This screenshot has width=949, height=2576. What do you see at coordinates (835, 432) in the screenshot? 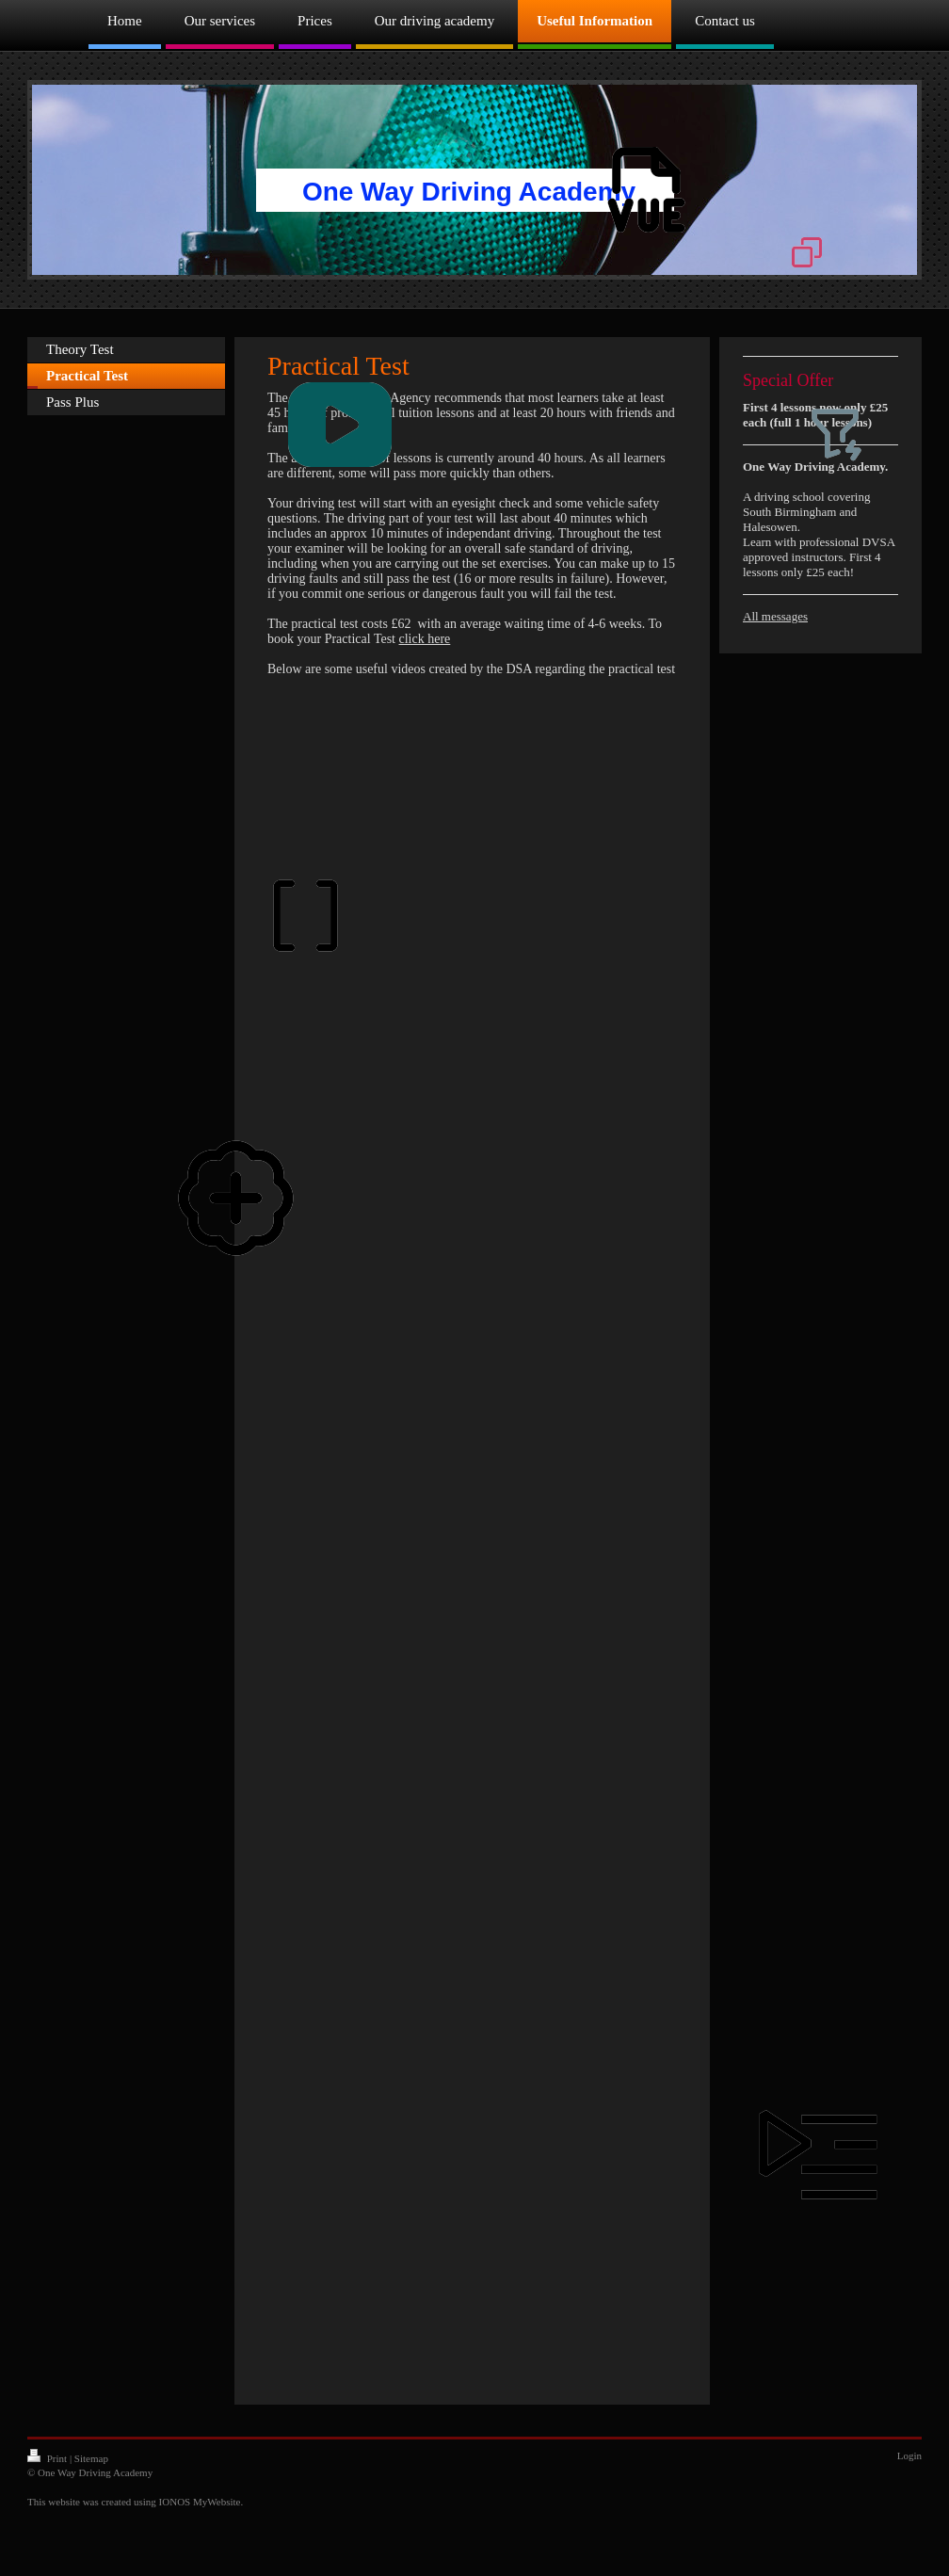
I see `apply quick or instant filtering` at bounding box center [835, 432].